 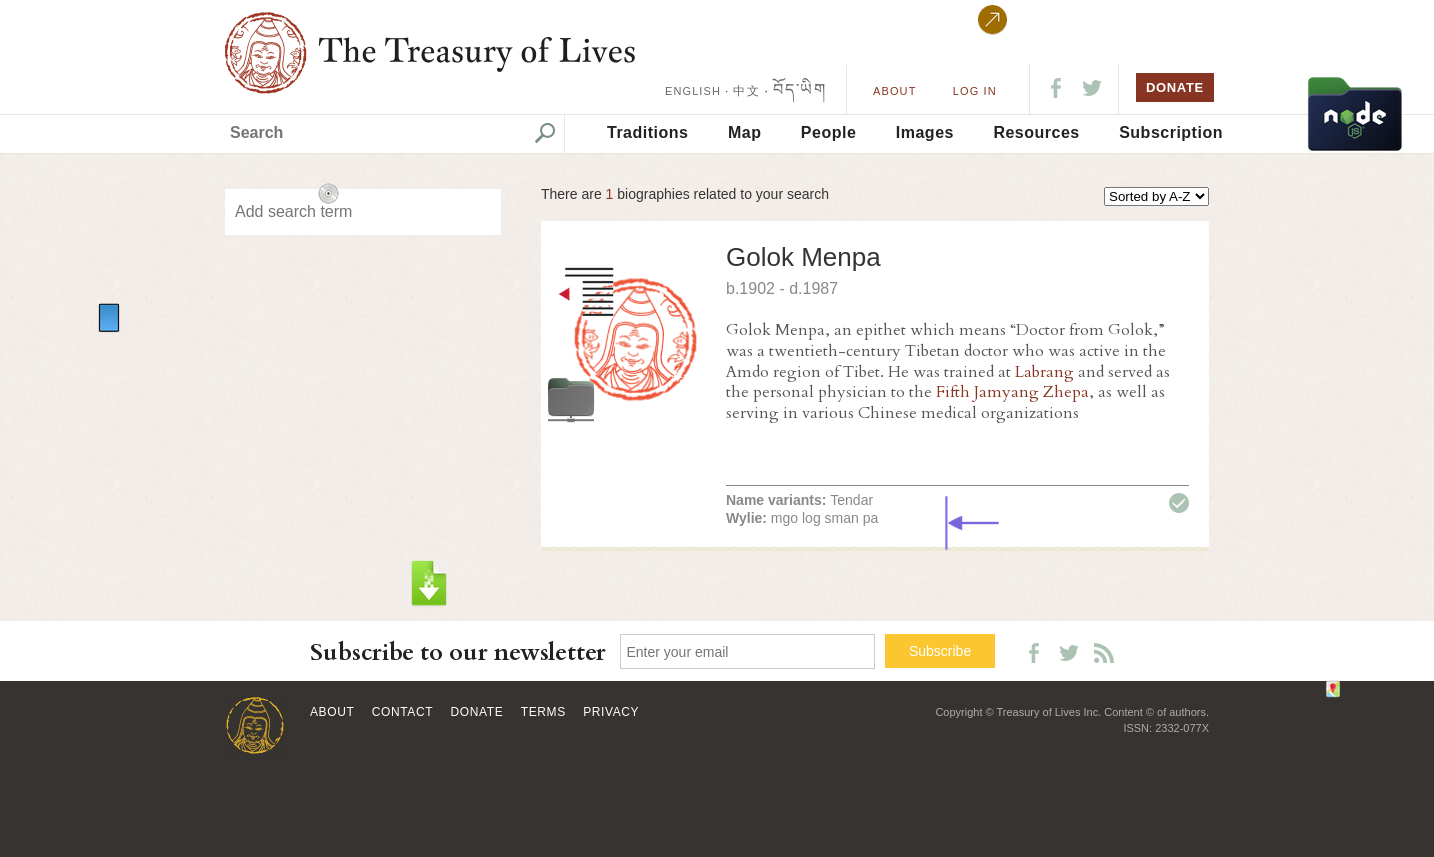 What do you see at coordinates (587, 293) in the screenshot?
I see `decrease text indentation` at bounding box center [587, 293].